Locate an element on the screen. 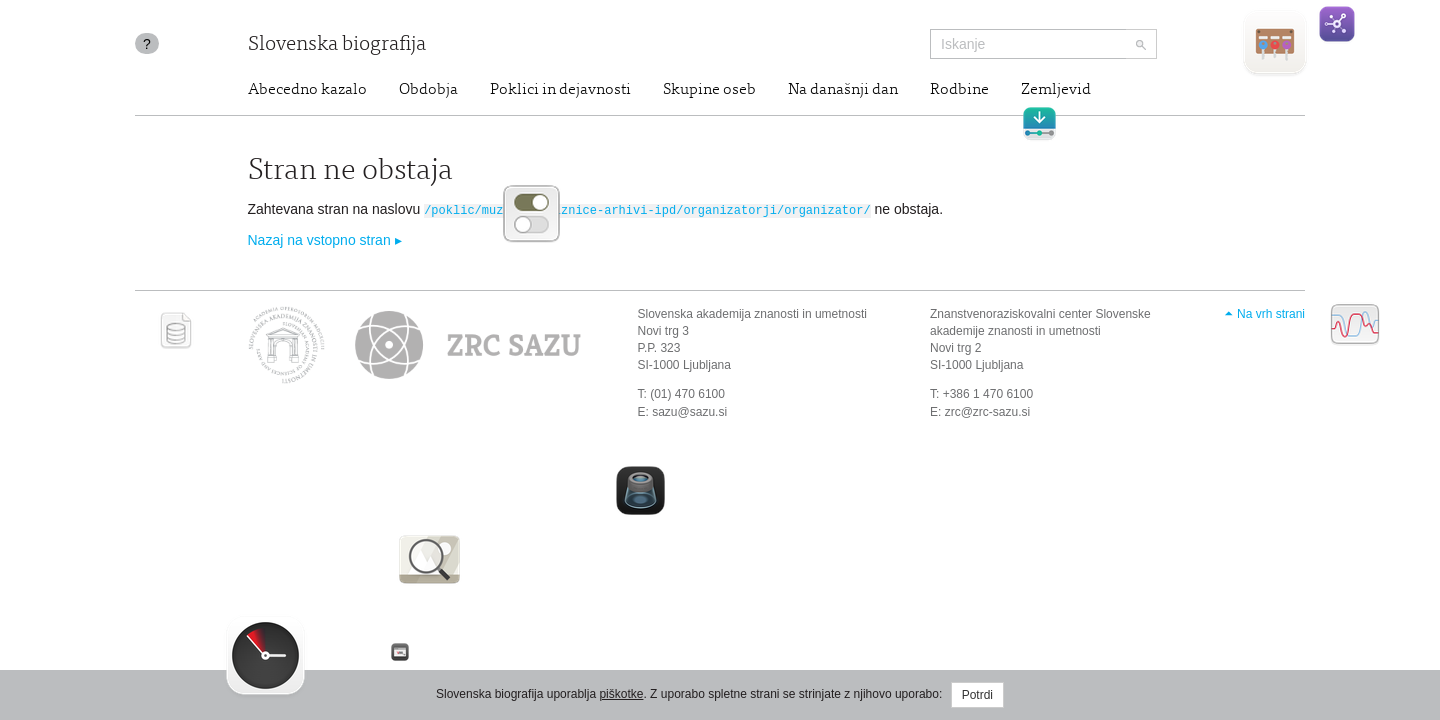 The width and height of the screenshot is (1440, 720). access virtual machine migration settings is located at coordinates (400, 652).